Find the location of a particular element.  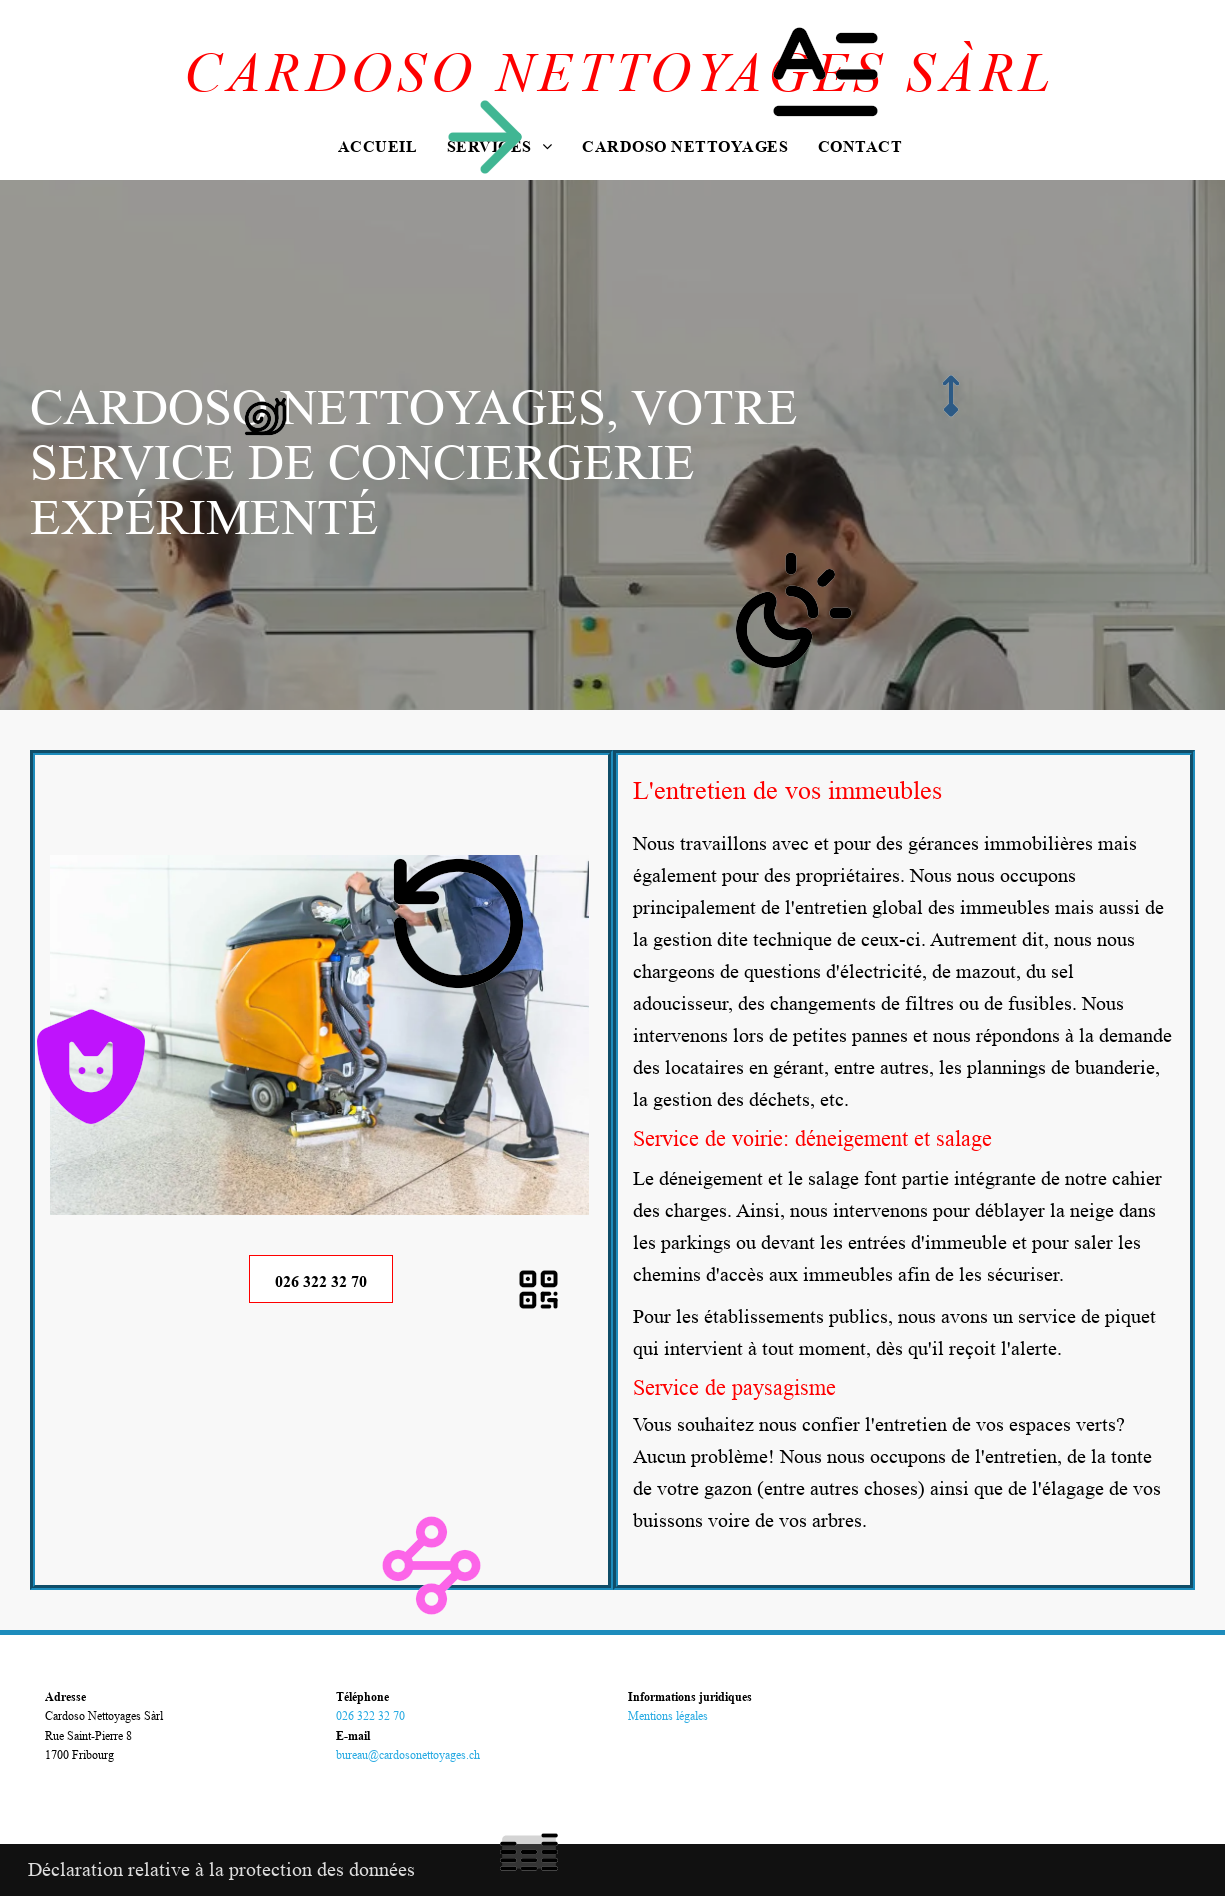

view route waypoints or path nodes is located at coordinates (431, 1565).